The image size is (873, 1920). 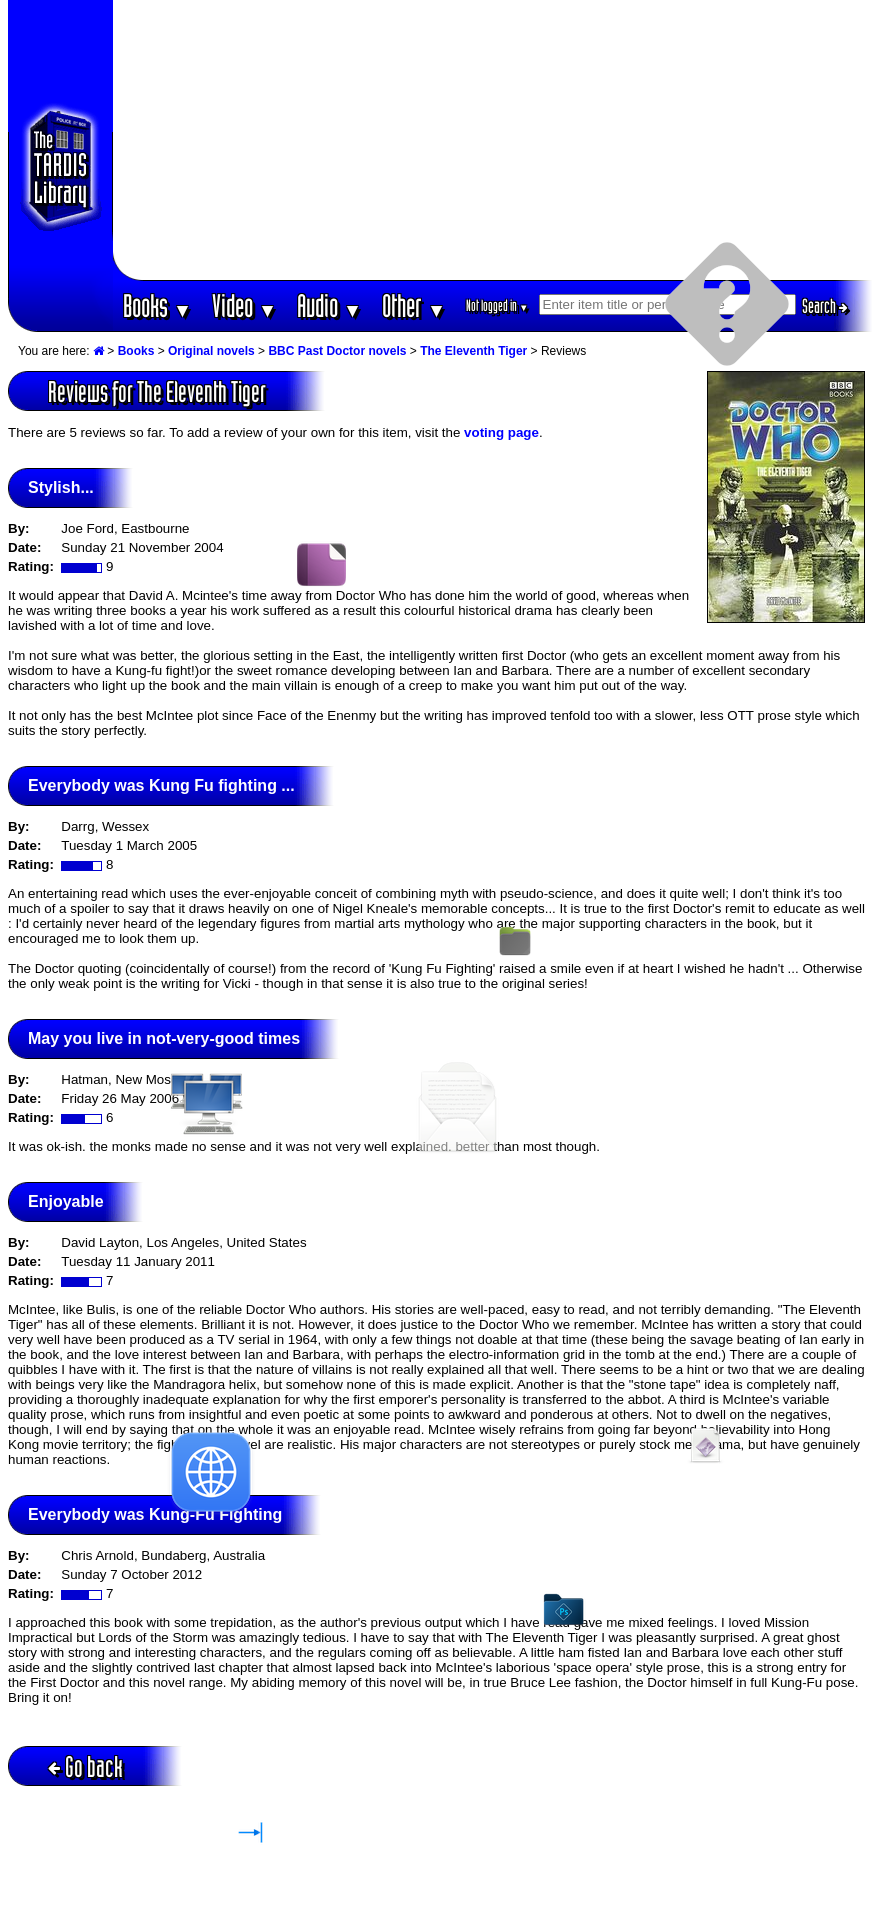 I want to click on open folder to view contents, so click(x=515, y=941).